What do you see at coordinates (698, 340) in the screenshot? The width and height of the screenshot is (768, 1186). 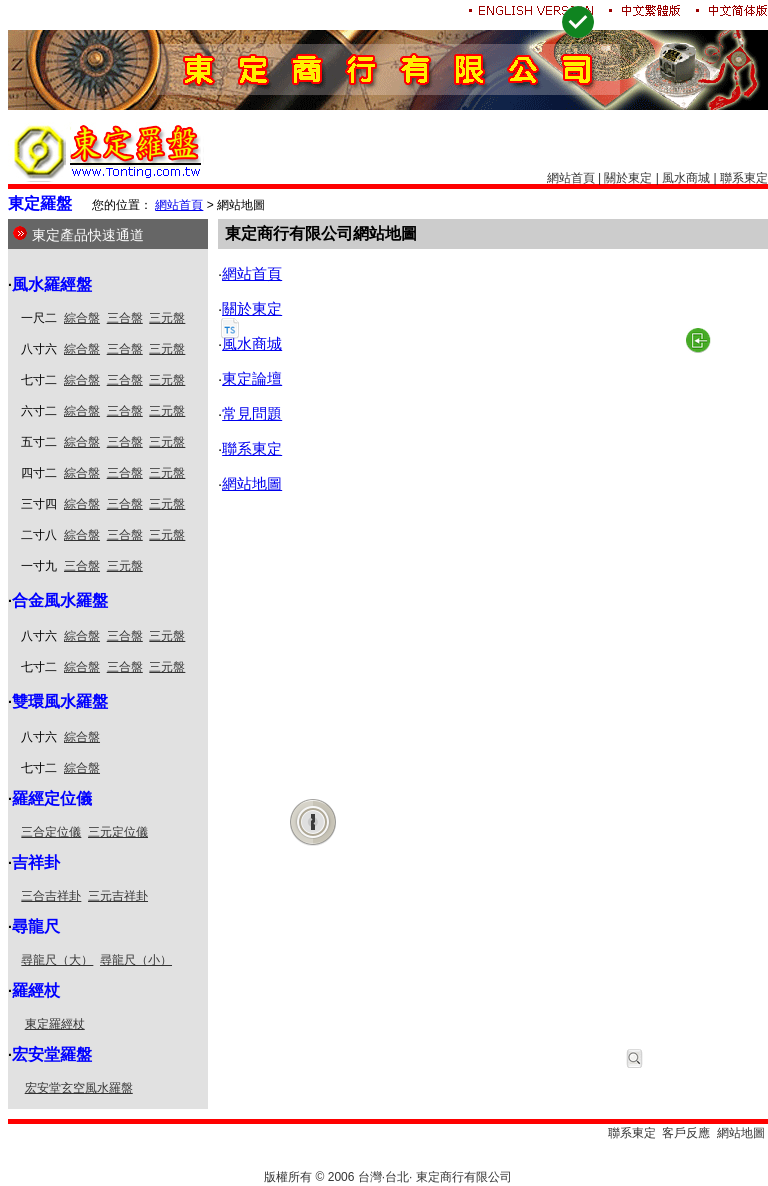 I see `log out of the current session` at bounding box center [698, 340].